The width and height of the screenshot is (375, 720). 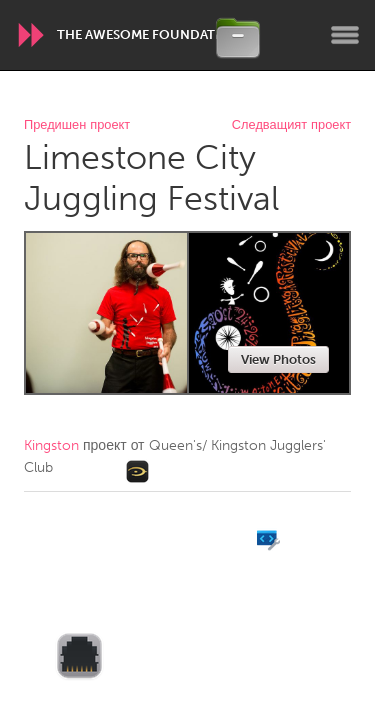 I want to click on configure DSL network connection settings, so click(x=79, y=656).